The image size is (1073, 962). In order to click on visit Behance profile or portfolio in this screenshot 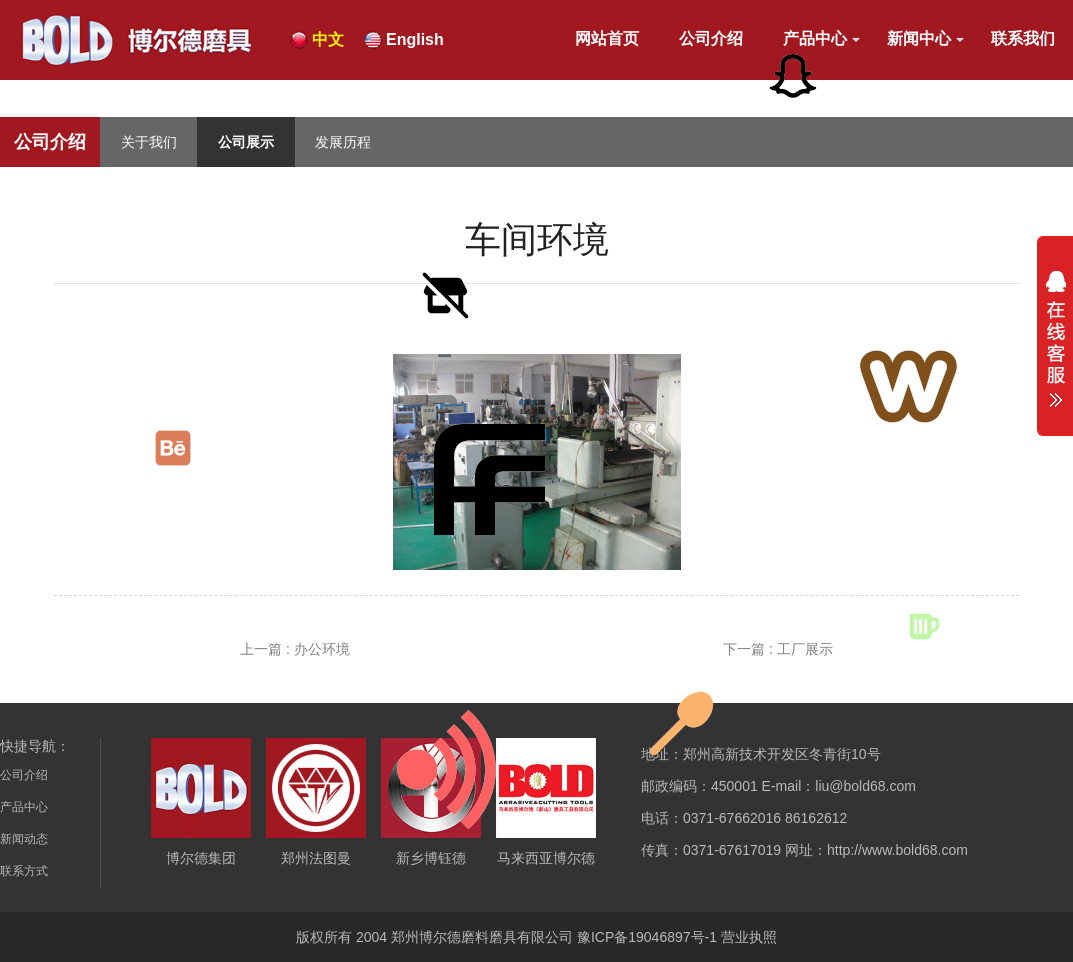, I will do `click(173, 448)`.